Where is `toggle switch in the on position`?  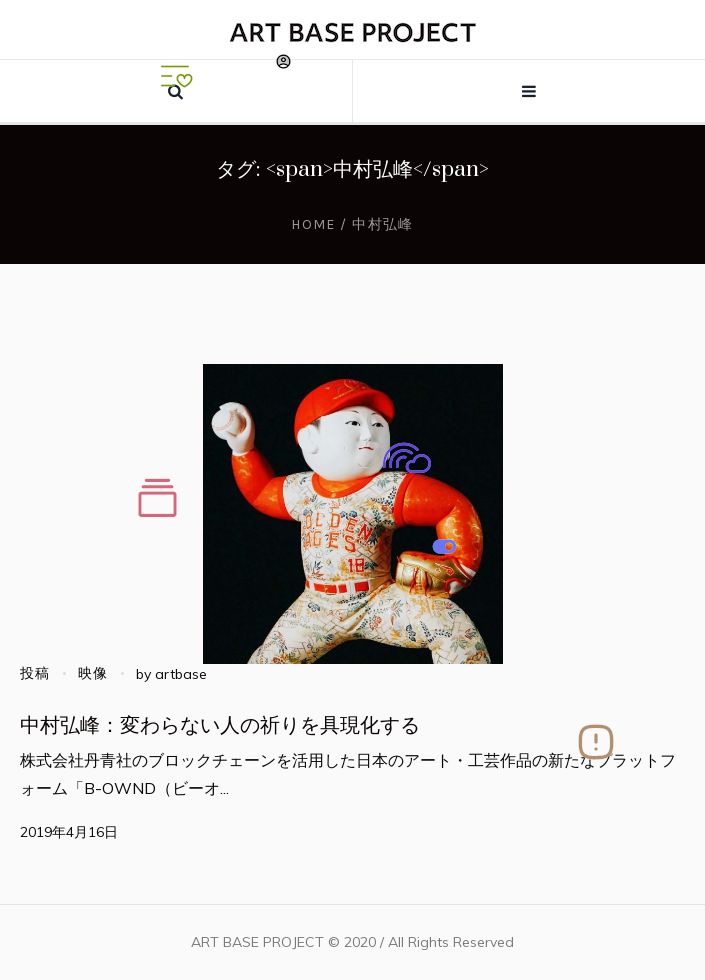
toggle switch in the on position is located at coordinates (444, 546).